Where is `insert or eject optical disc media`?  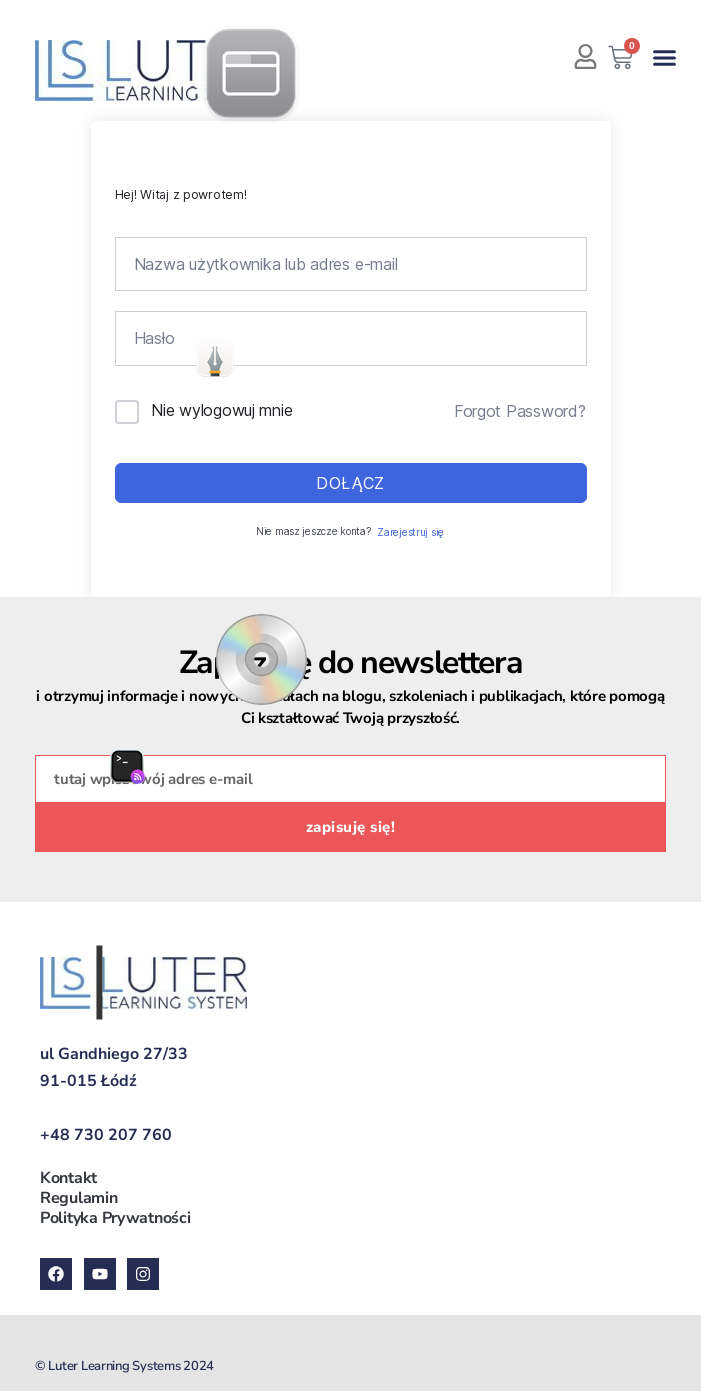 insert or eject optical disc media is located at coordinates (261, 659).